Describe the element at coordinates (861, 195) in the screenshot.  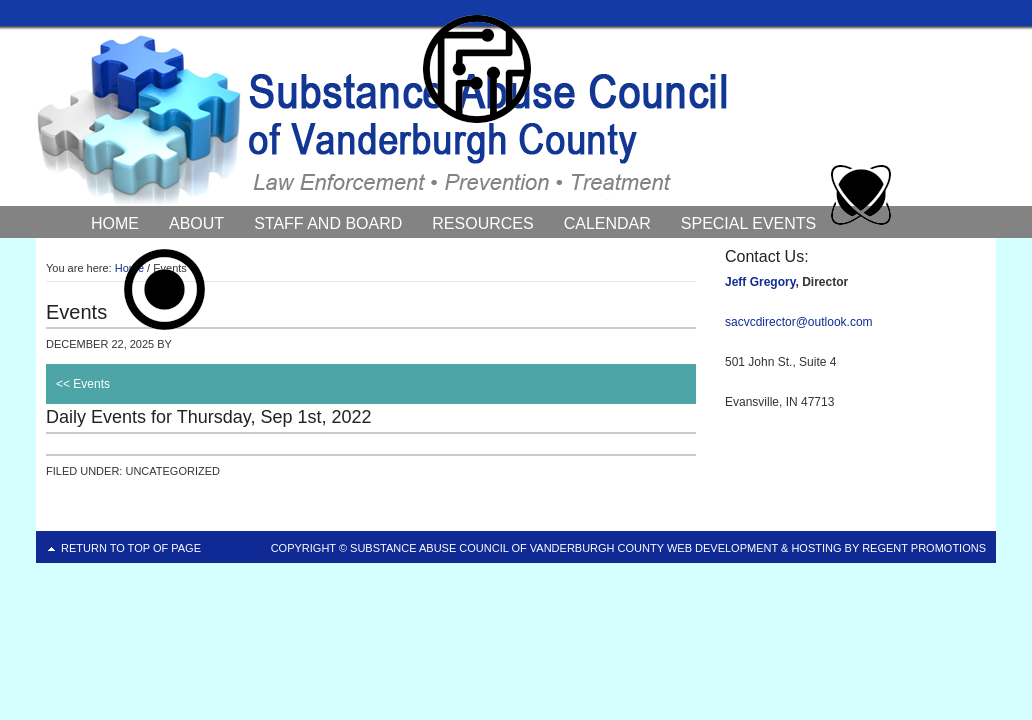
I see `ReactOS project logo` at that location.